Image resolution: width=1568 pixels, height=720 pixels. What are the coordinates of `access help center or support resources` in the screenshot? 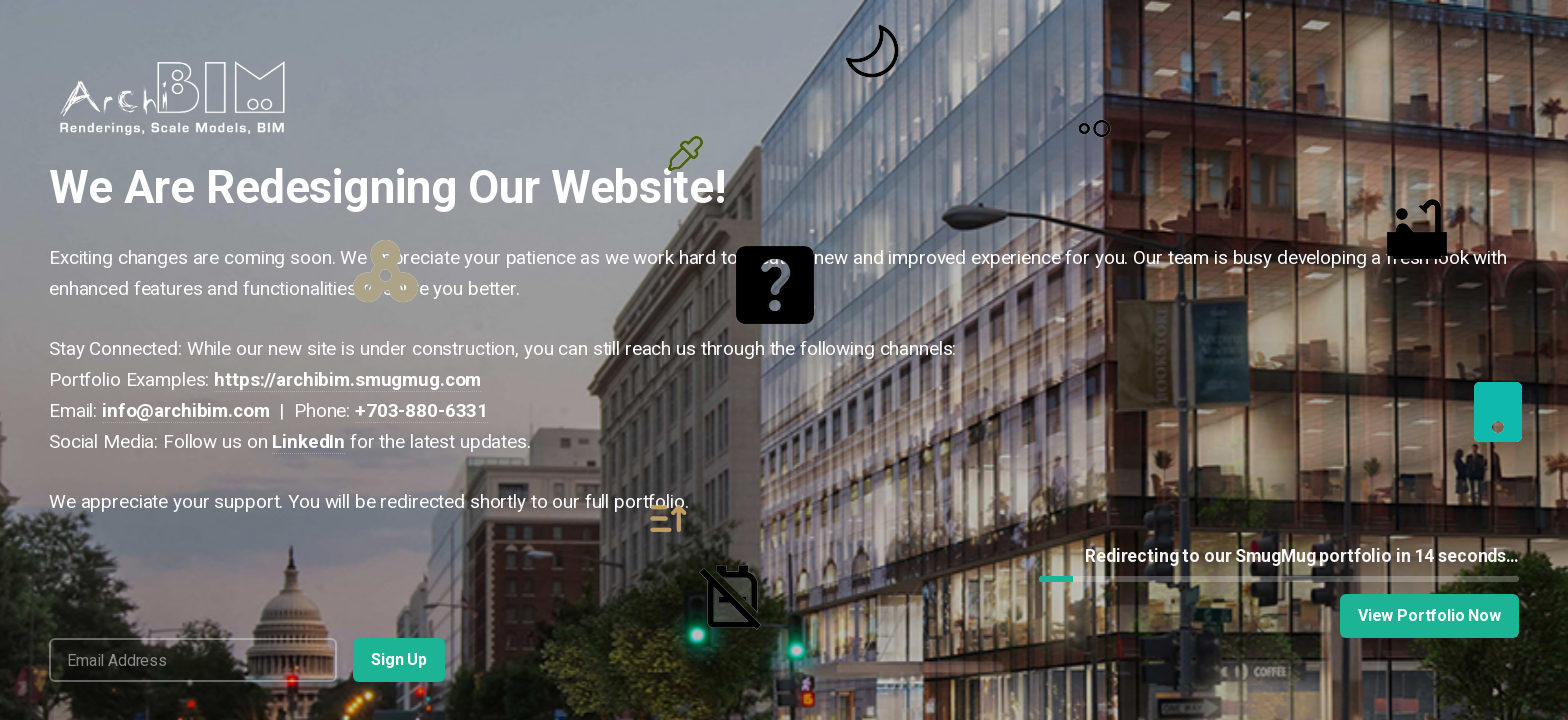 It's located at (775, 285).